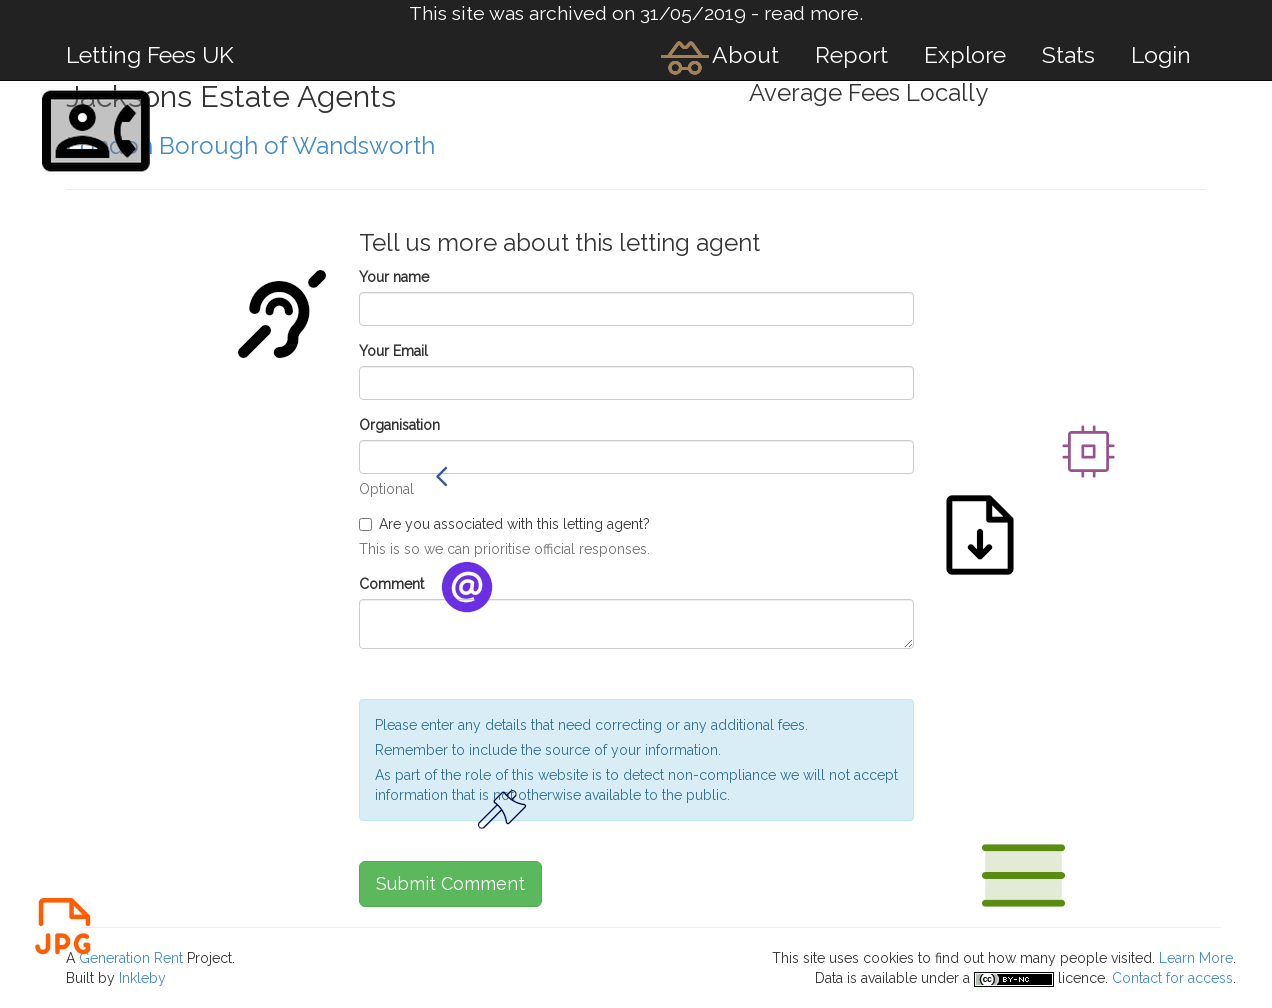 The image size is (1272, 1008). Describe the element at coordinates (467, 587) in the screenshot. I see `access email or contact options` at that location.